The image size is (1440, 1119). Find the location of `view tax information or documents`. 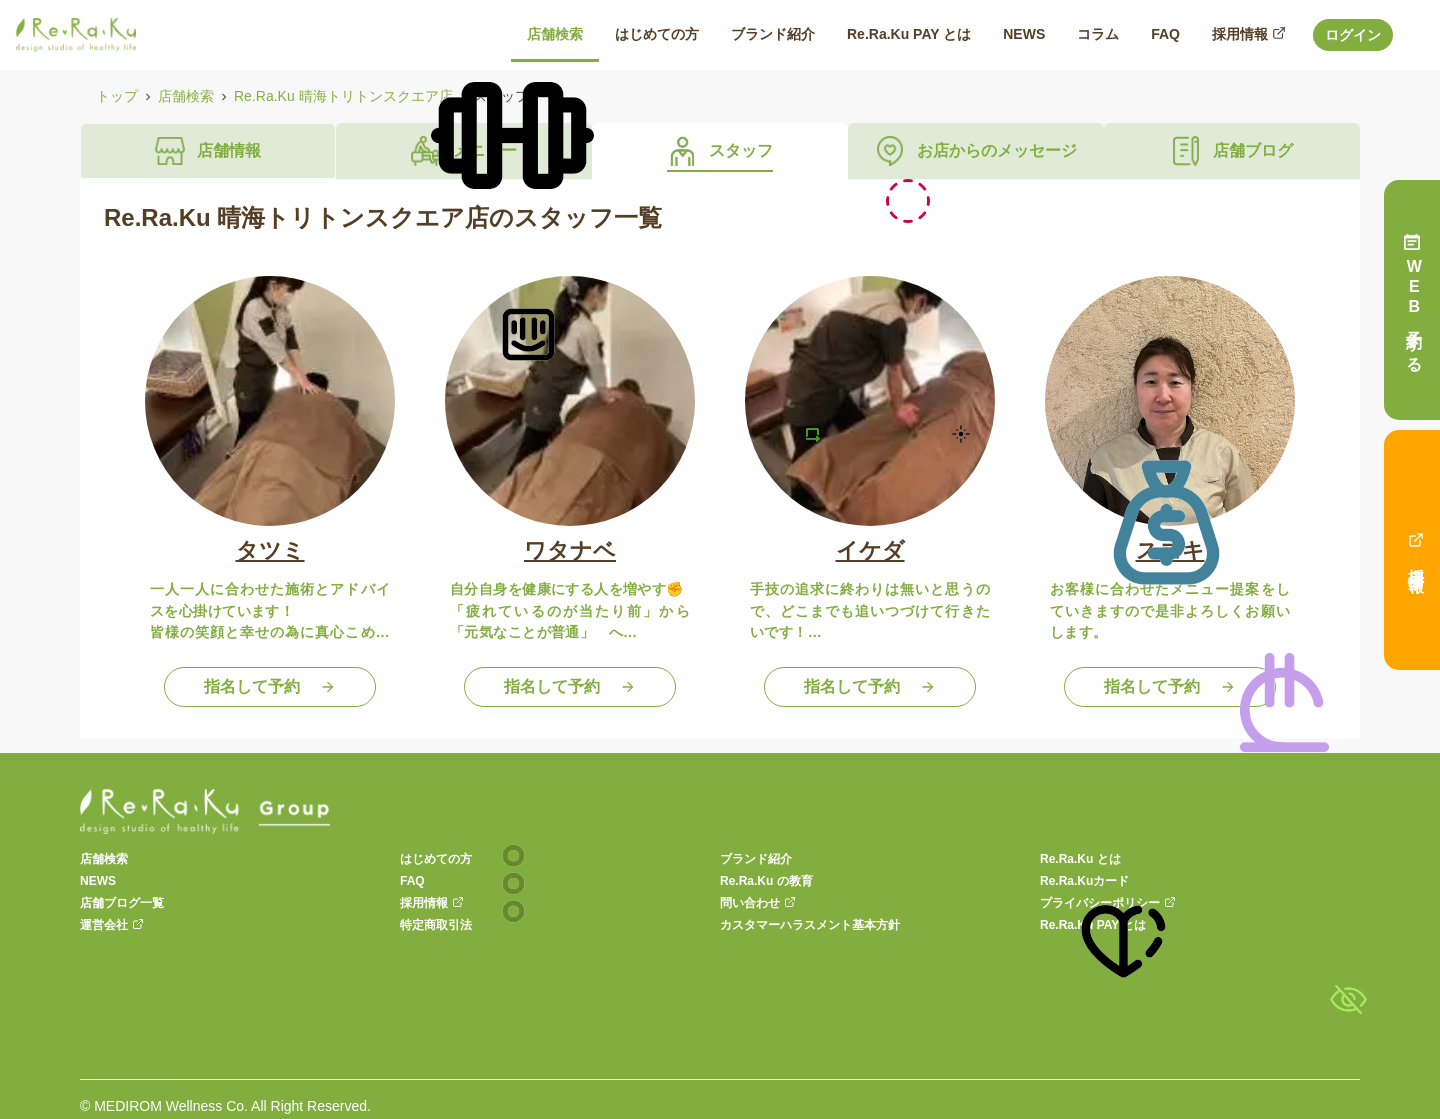

view tax information or documents is located at coordinates (1166, 522).